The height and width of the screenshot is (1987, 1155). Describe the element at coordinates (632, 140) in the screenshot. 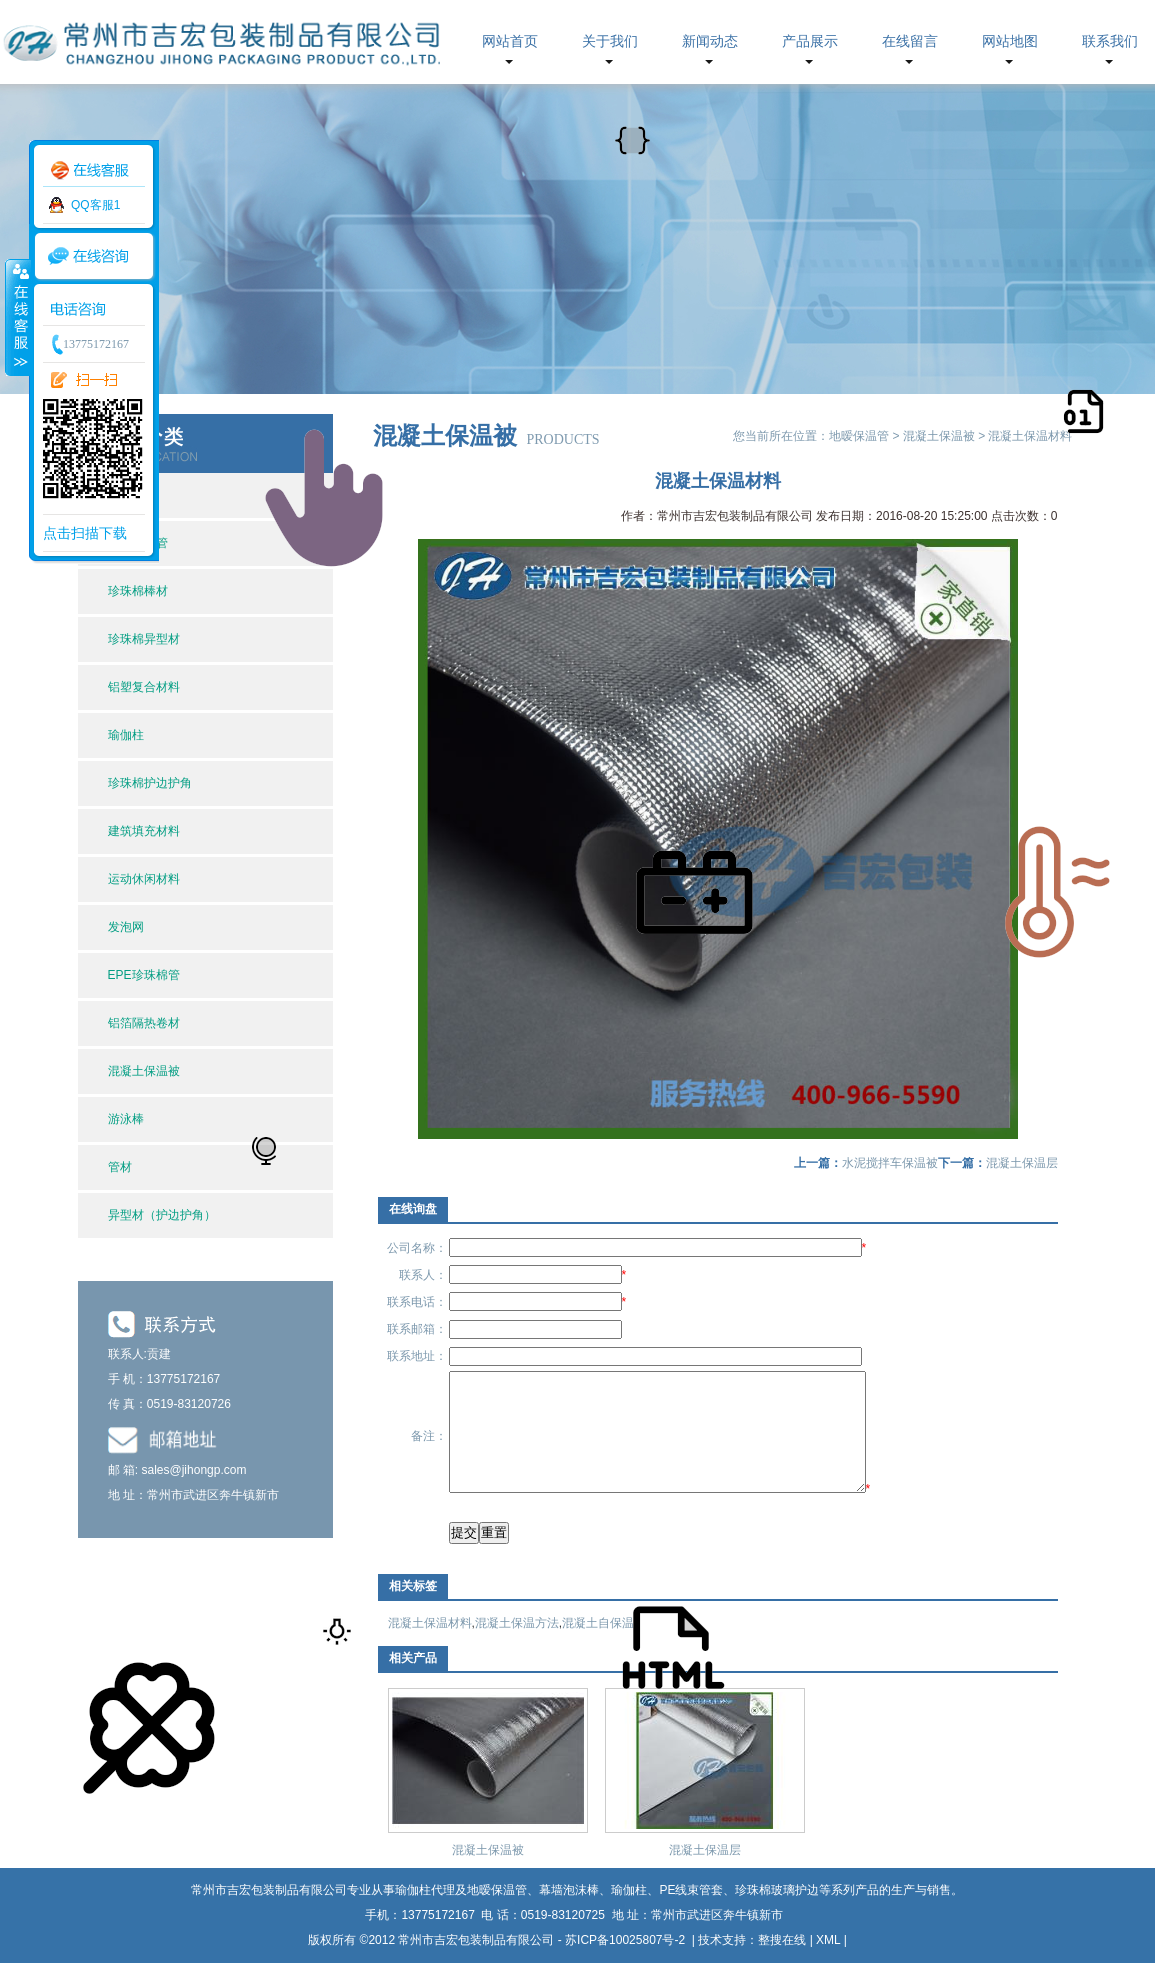

I see `access code or developer settings` at that location.